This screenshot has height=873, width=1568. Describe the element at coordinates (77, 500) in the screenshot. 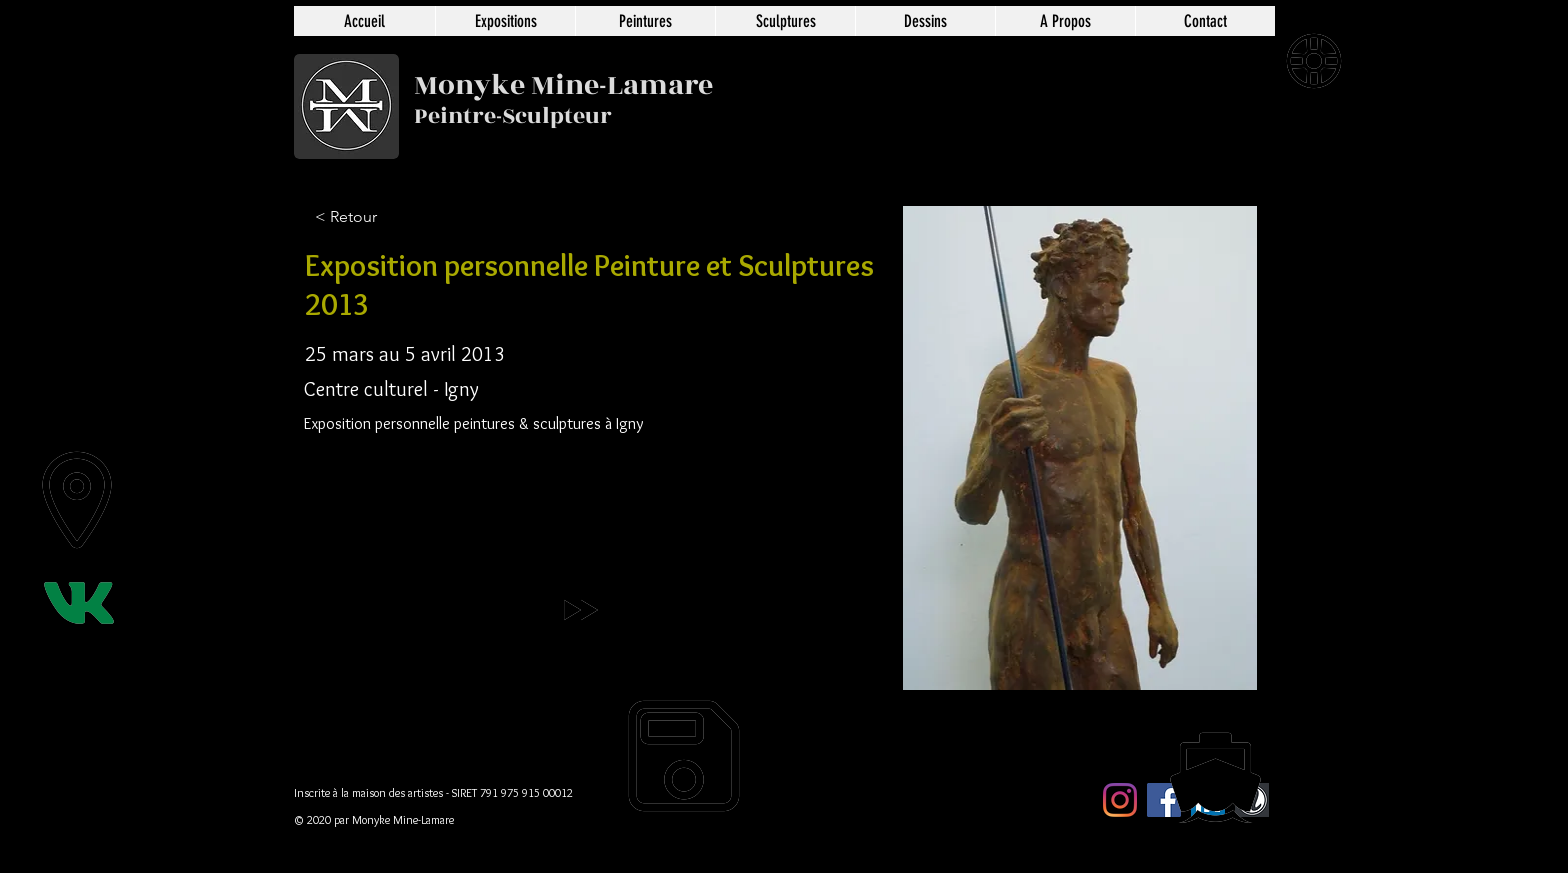

I see `view current location on map` at that location.